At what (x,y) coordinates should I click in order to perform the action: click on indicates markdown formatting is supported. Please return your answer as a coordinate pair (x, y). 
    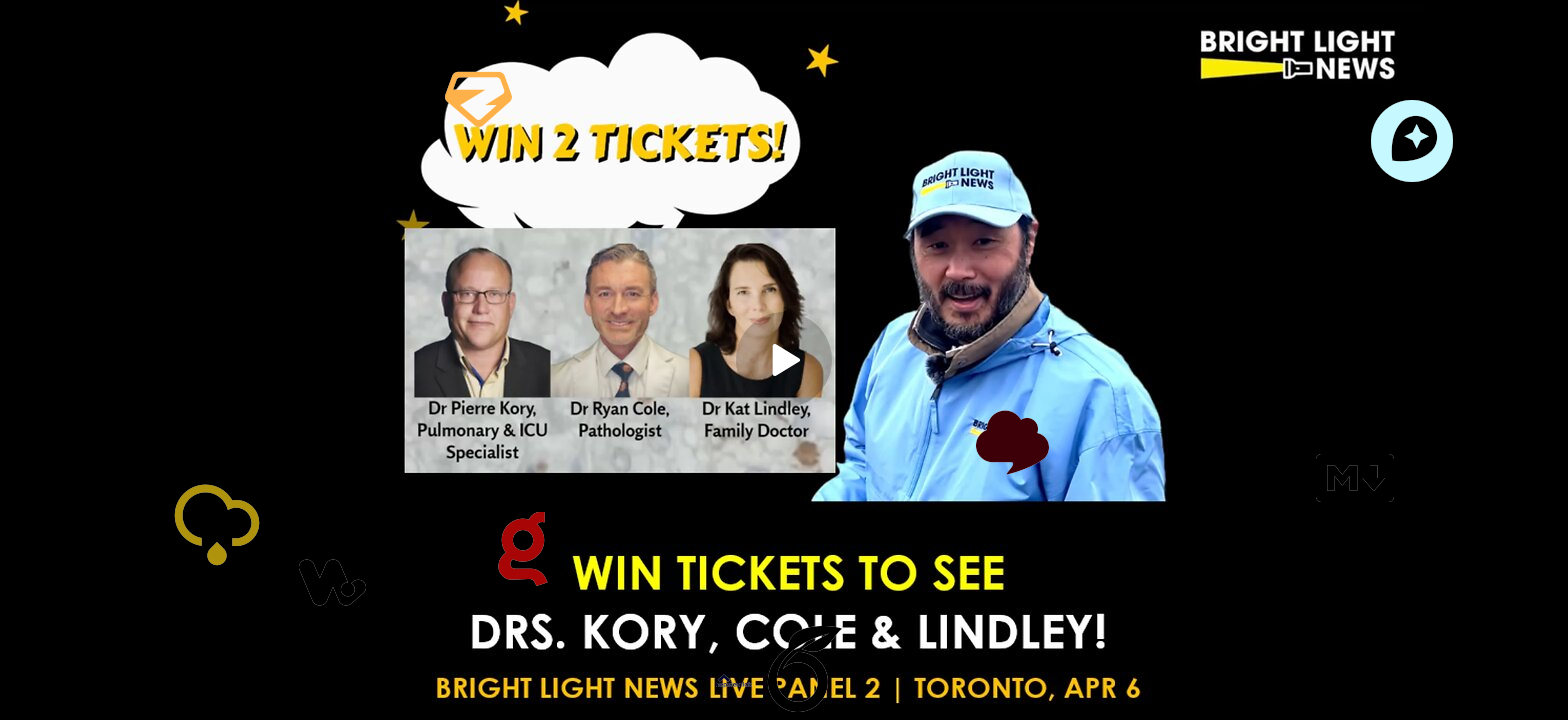
    Looking at the image, I should click on (1355, 478).